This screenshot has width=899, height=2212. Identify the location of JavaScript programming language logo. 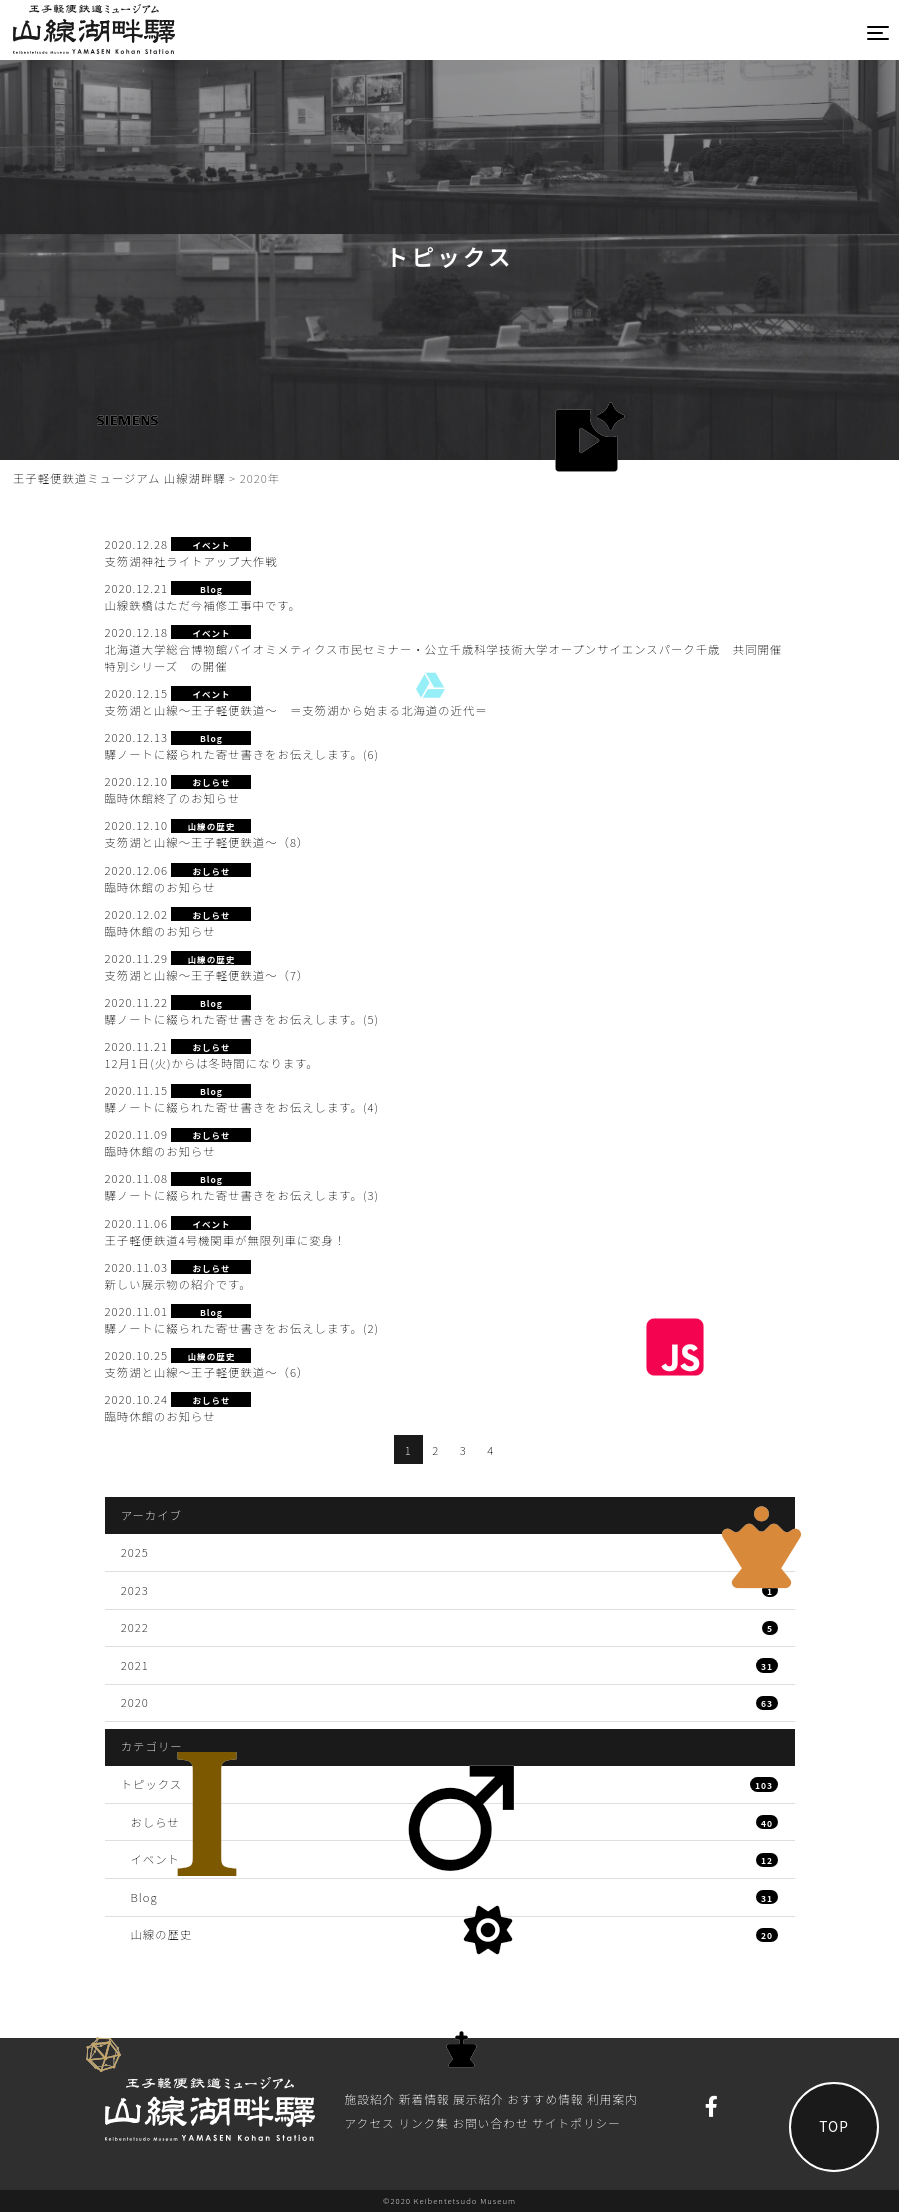
(675, 1347).